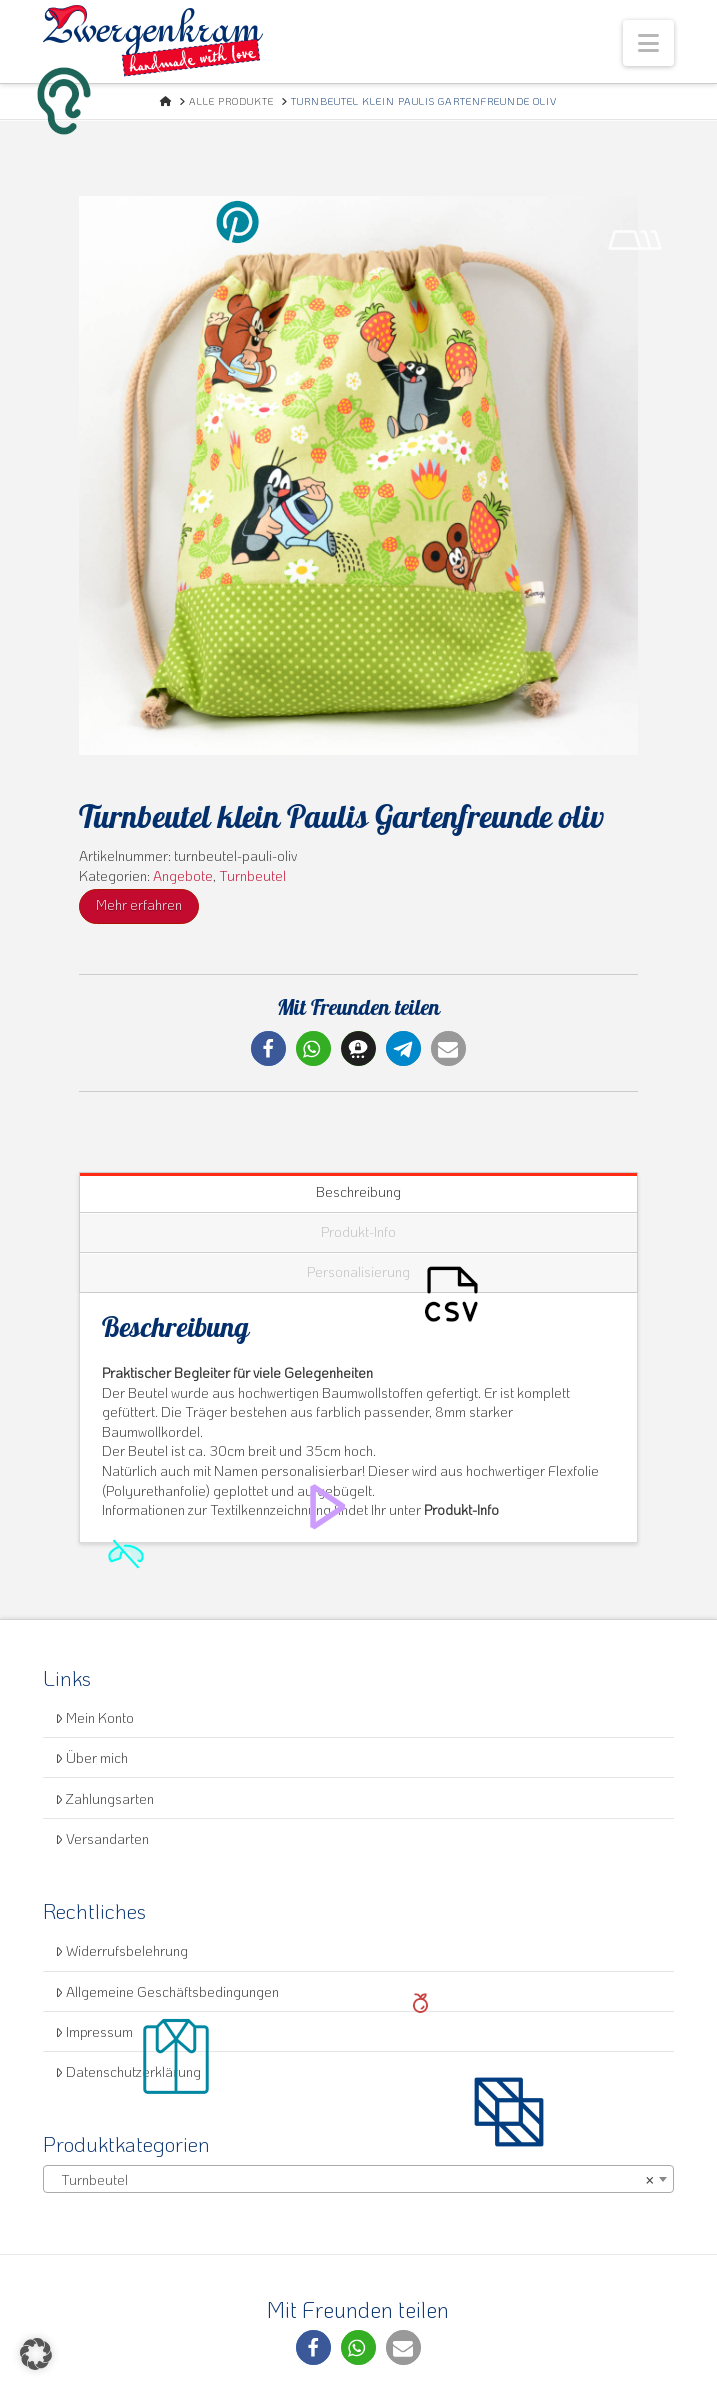 The image size is (717, 2390). Describe the element at coordinates (126, 1554) in the screenshot. I see `end or decline a phone call` at that location.